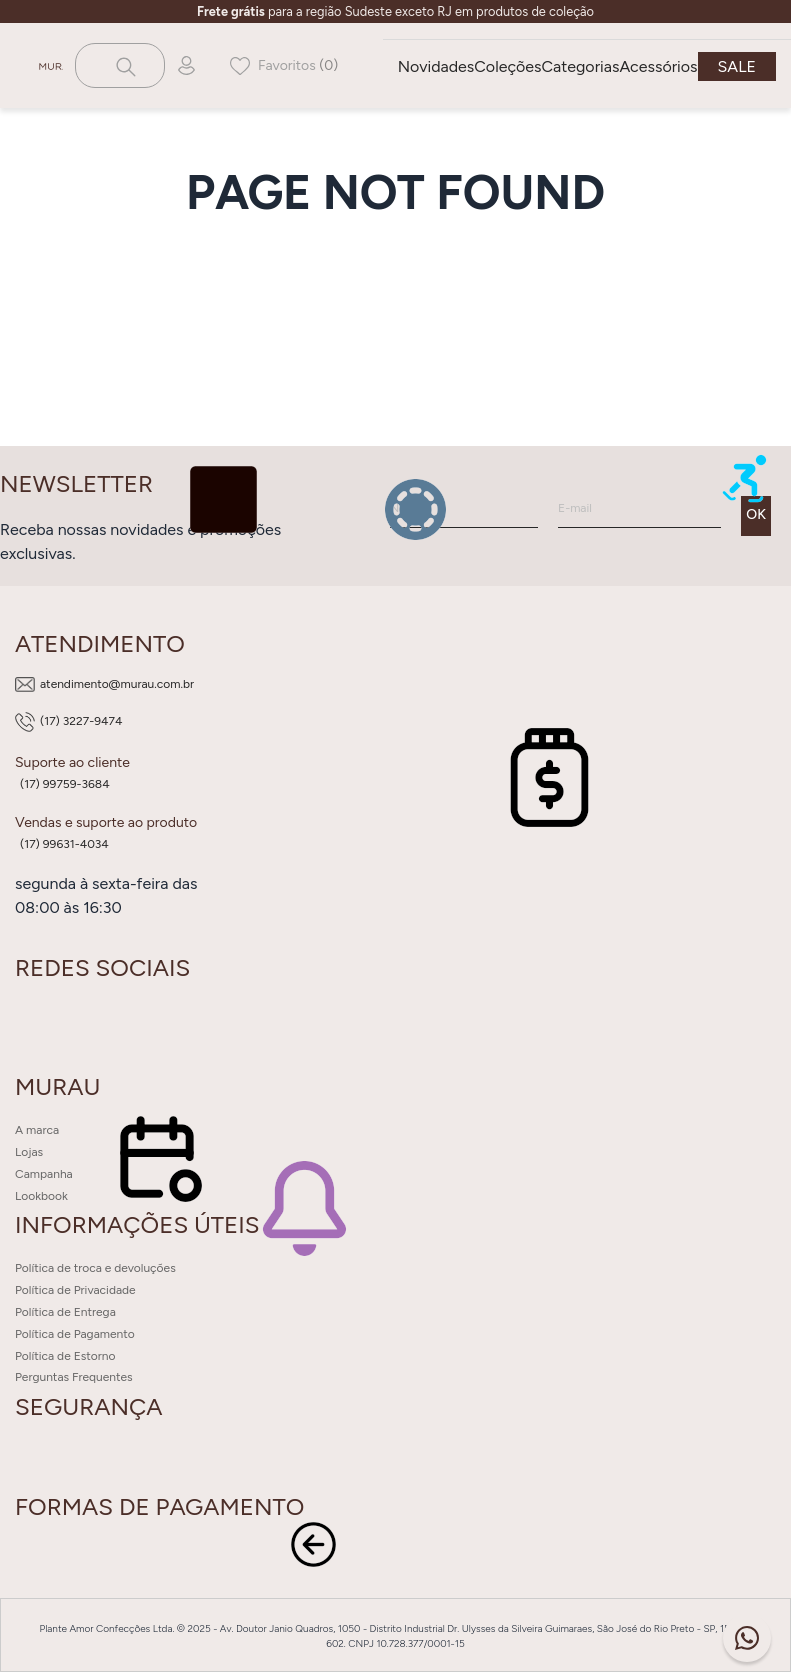 Image resolution: width=791 pixels, height=1672 pixels. I want to click on calendar event with notification or reminder, so click(157, 1157).